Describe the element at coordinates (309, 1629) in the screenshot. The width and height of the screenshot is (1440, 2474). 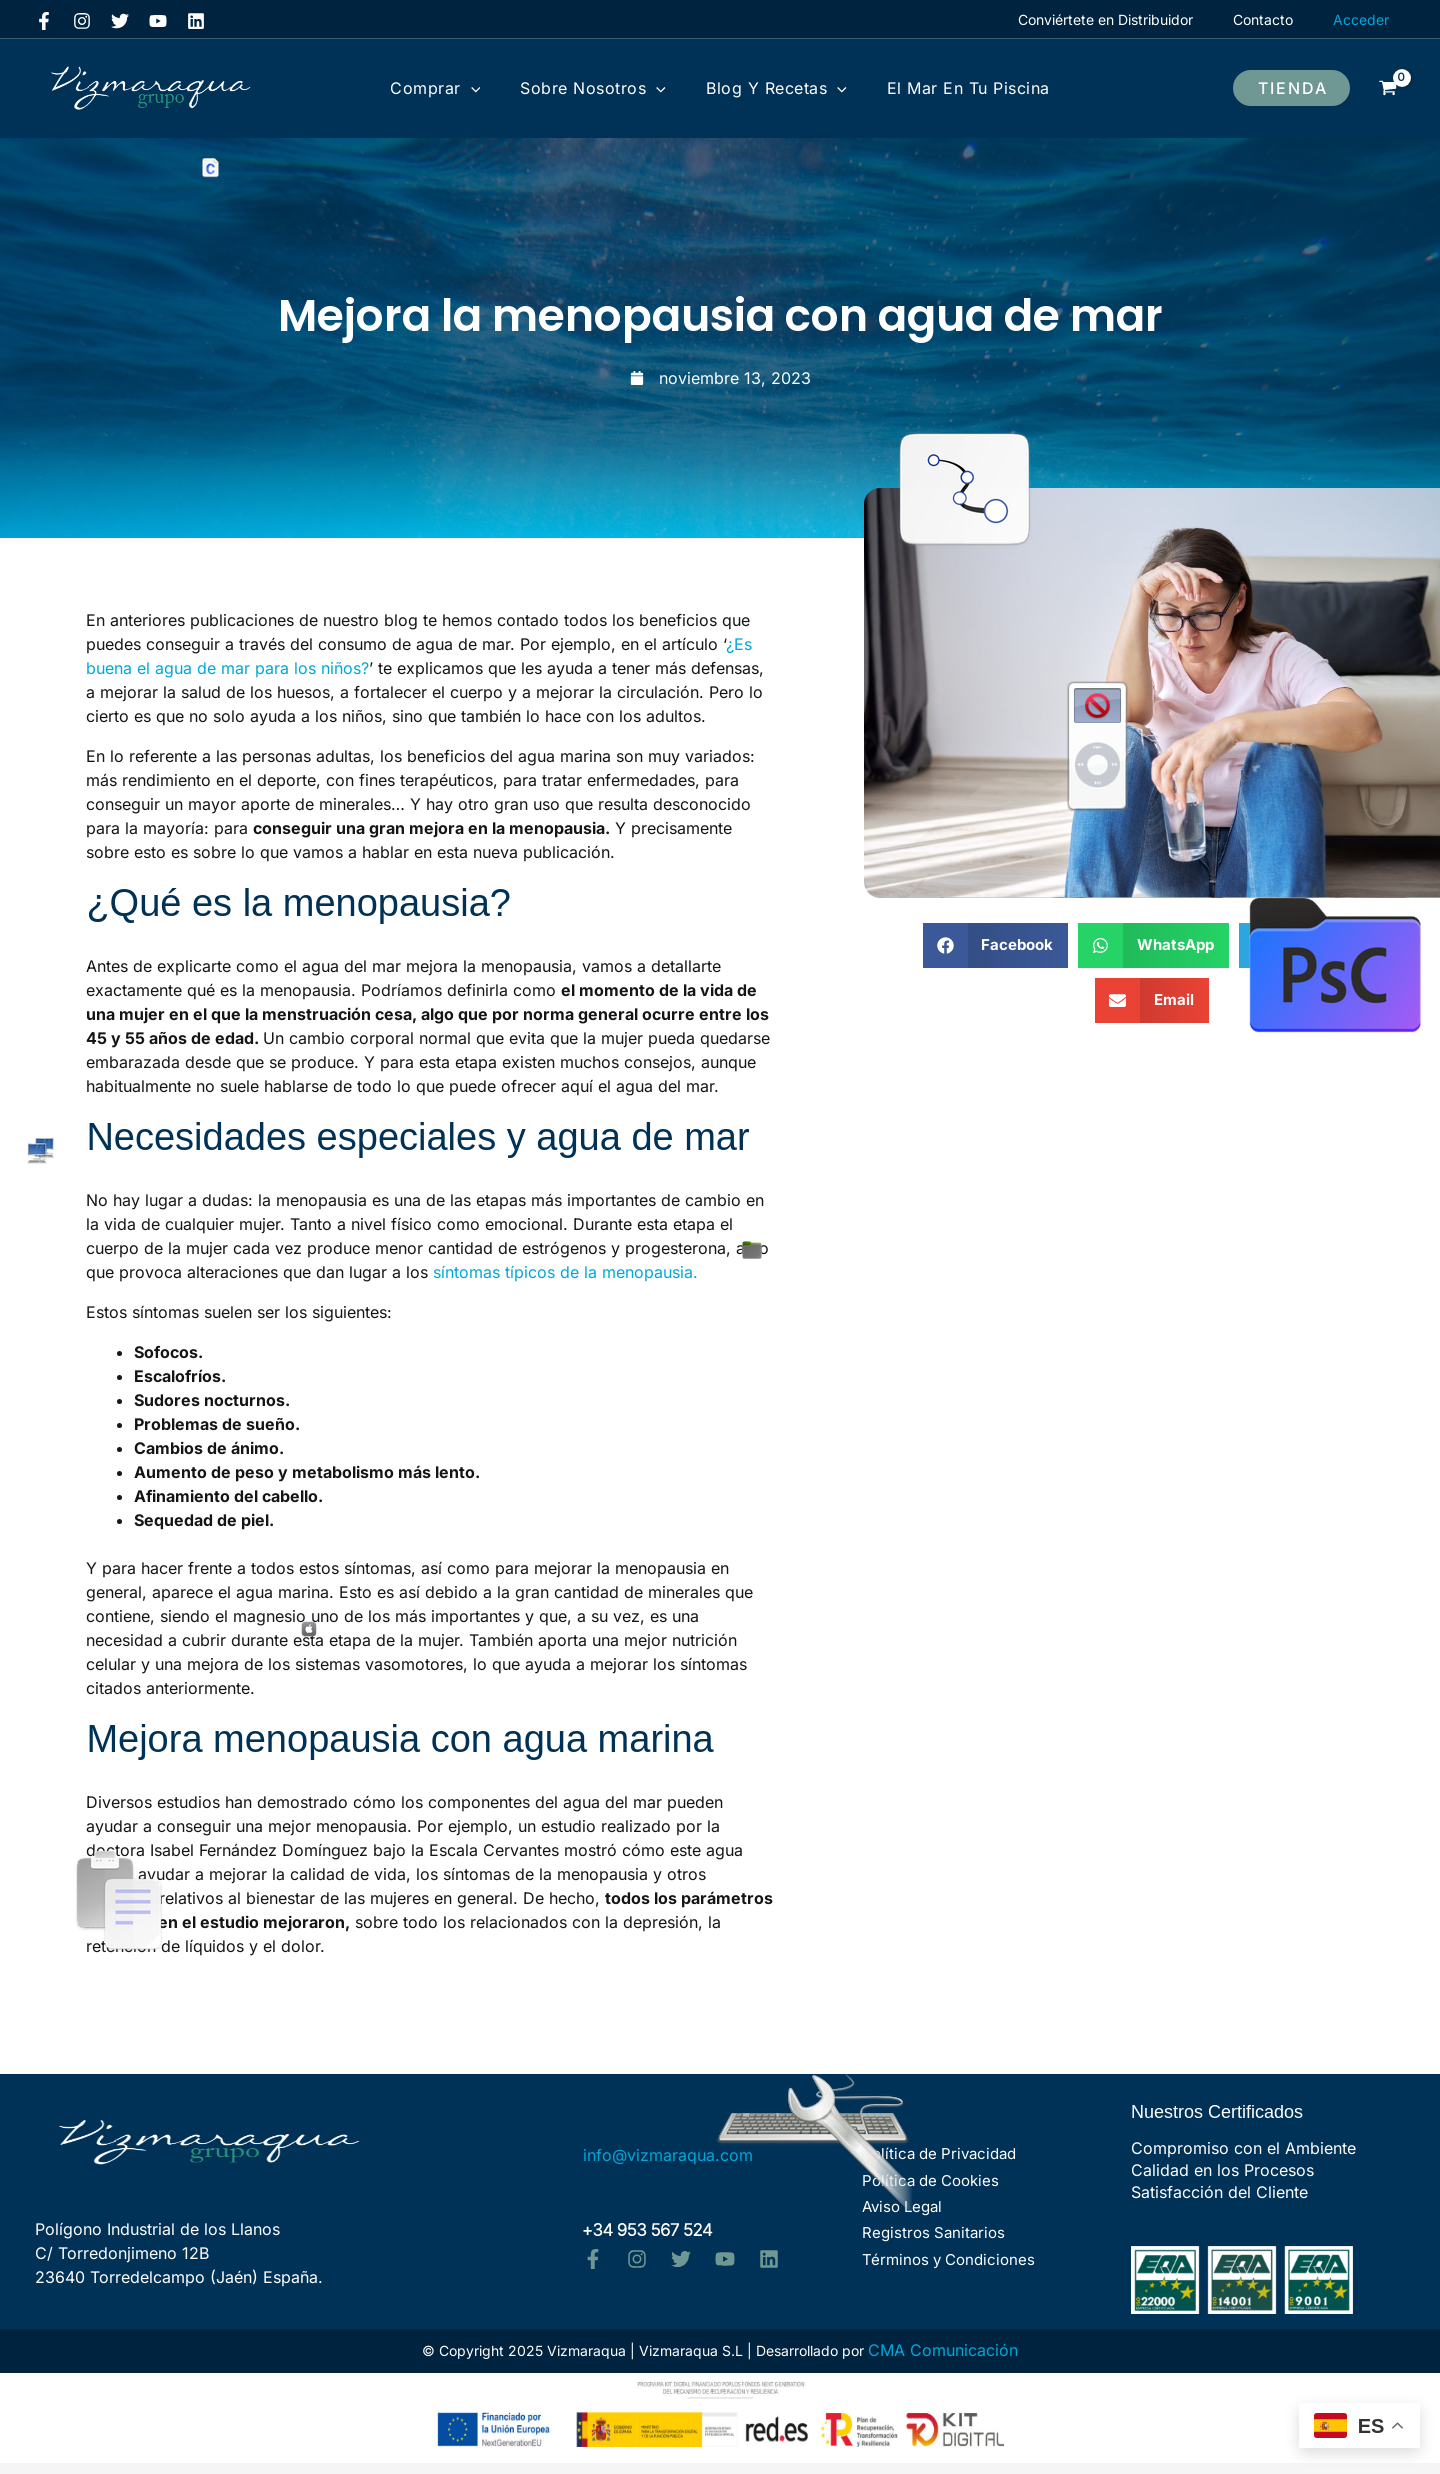
I see `access Apple ID account settings` at that location.